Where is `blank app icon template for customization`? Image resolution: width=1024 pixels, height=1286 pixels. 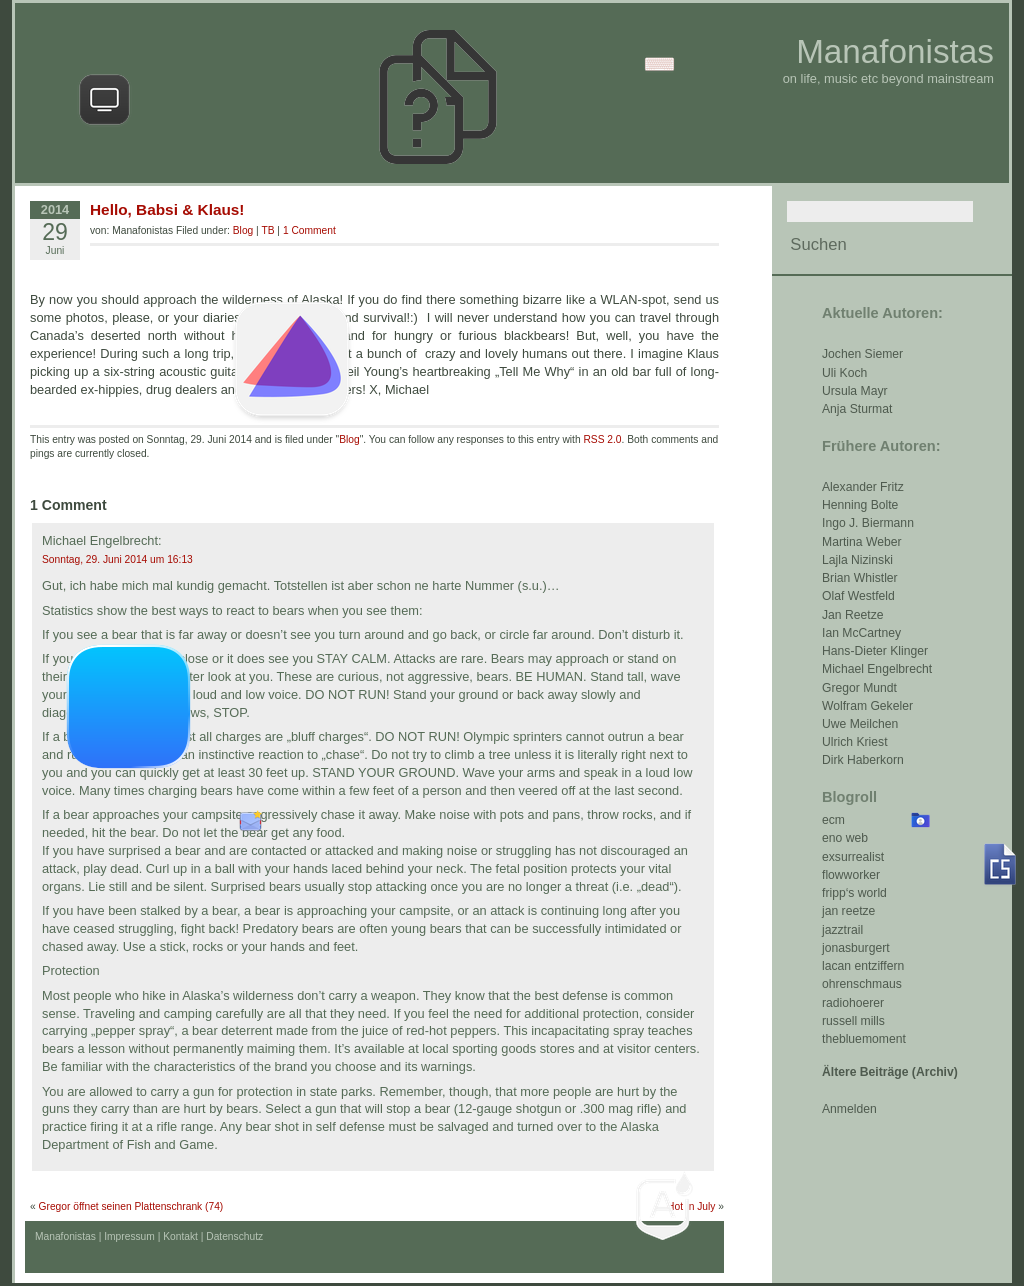 blank app icon template for customization is located at coordinates (128, 706).